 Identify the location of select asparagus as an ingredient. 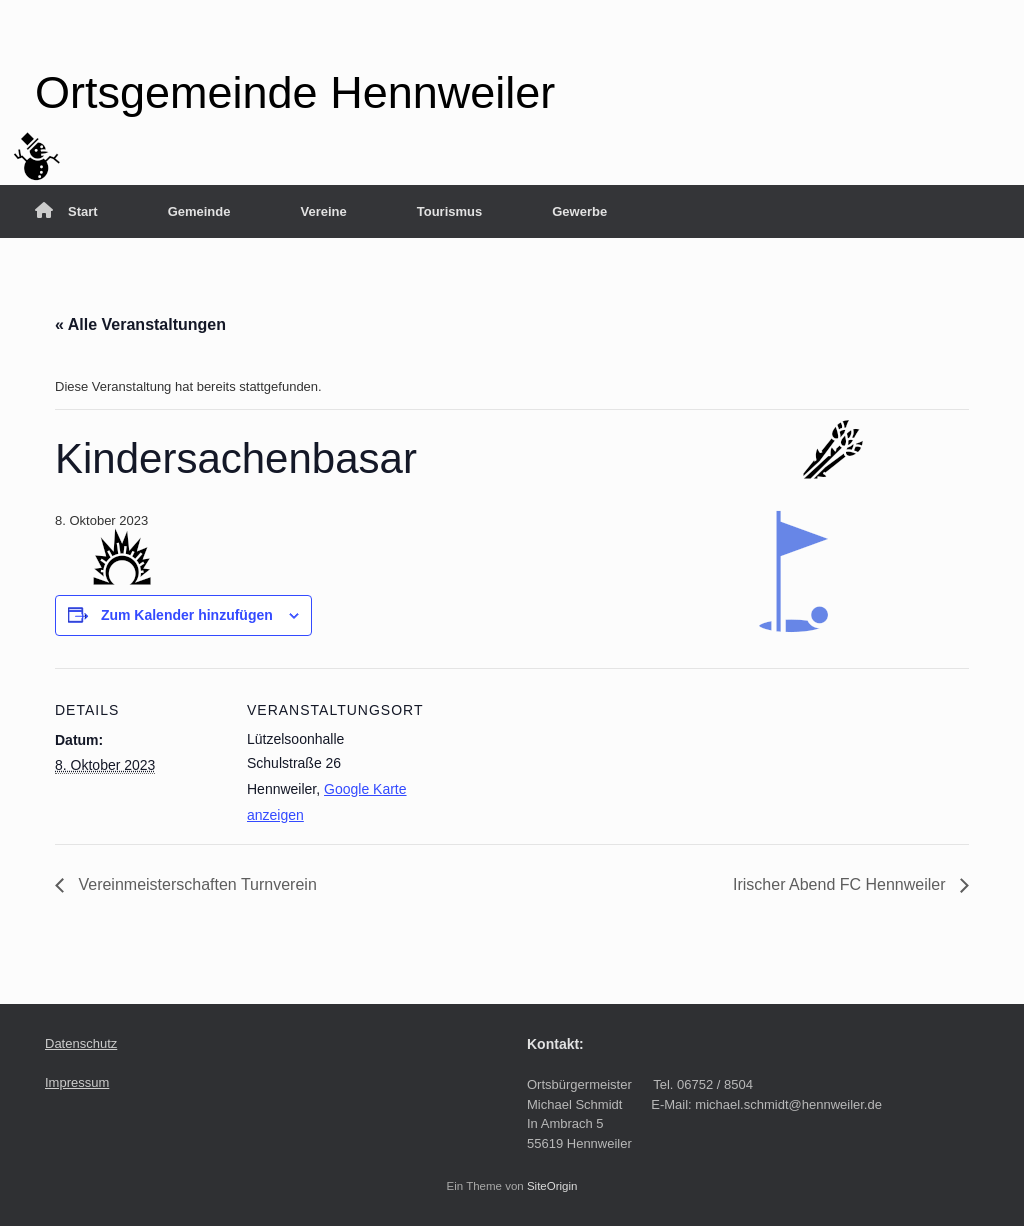
(833, 449).